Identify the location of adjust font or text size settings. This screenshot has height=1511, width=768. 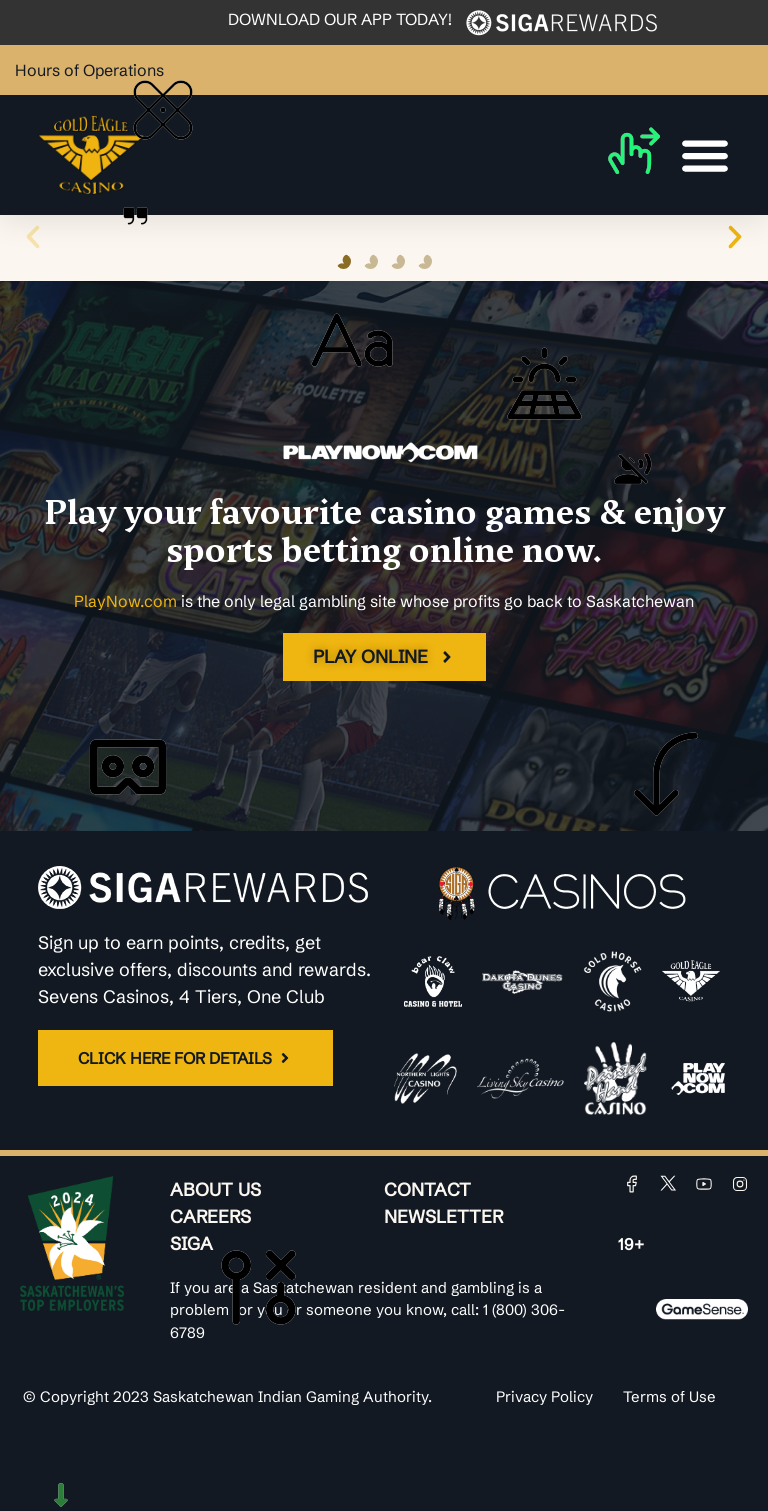
(353, 341).